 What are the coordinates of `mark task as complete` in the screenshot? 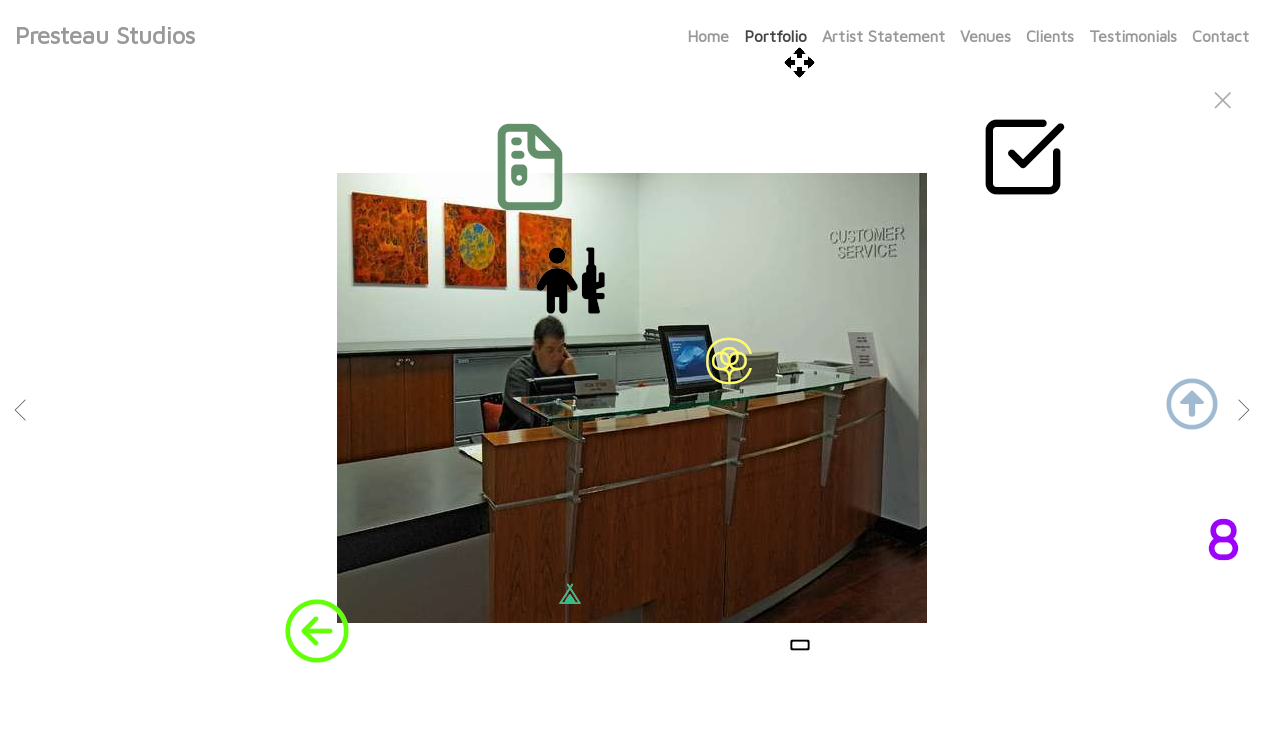 It's located at (1023, 157).